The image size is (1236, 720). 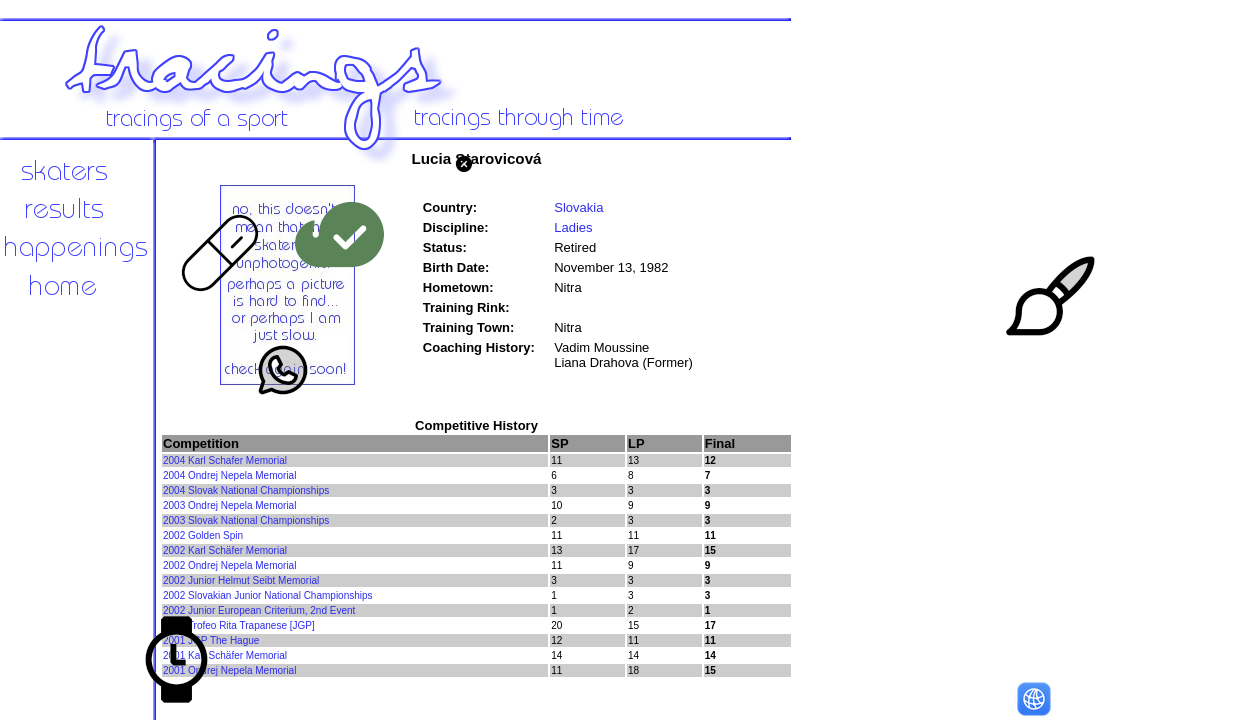 What do you see at coordinates (339, 234) in the screenshot?
I see `file successfully uploaded to cloud storage` at bounding box center [339, 234].